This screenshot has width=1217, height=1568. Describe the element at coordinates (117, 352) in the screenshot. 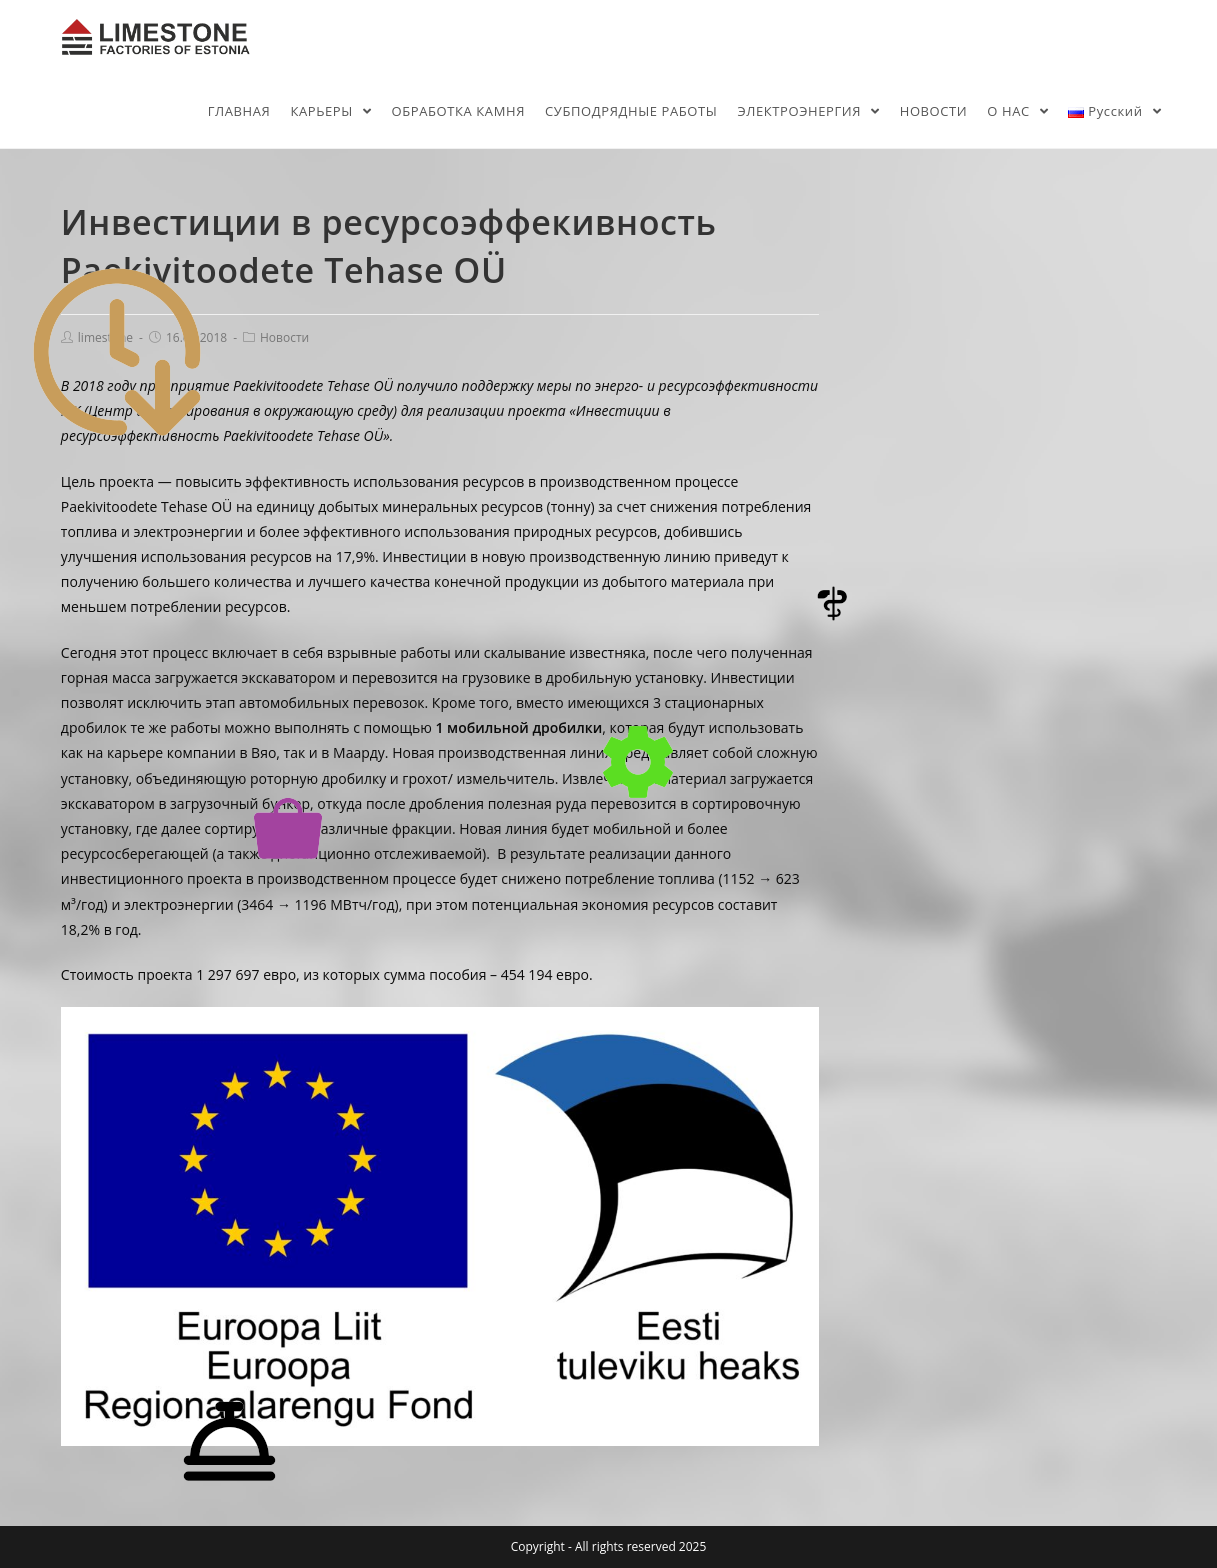

I see `download history or past activity` at that location.